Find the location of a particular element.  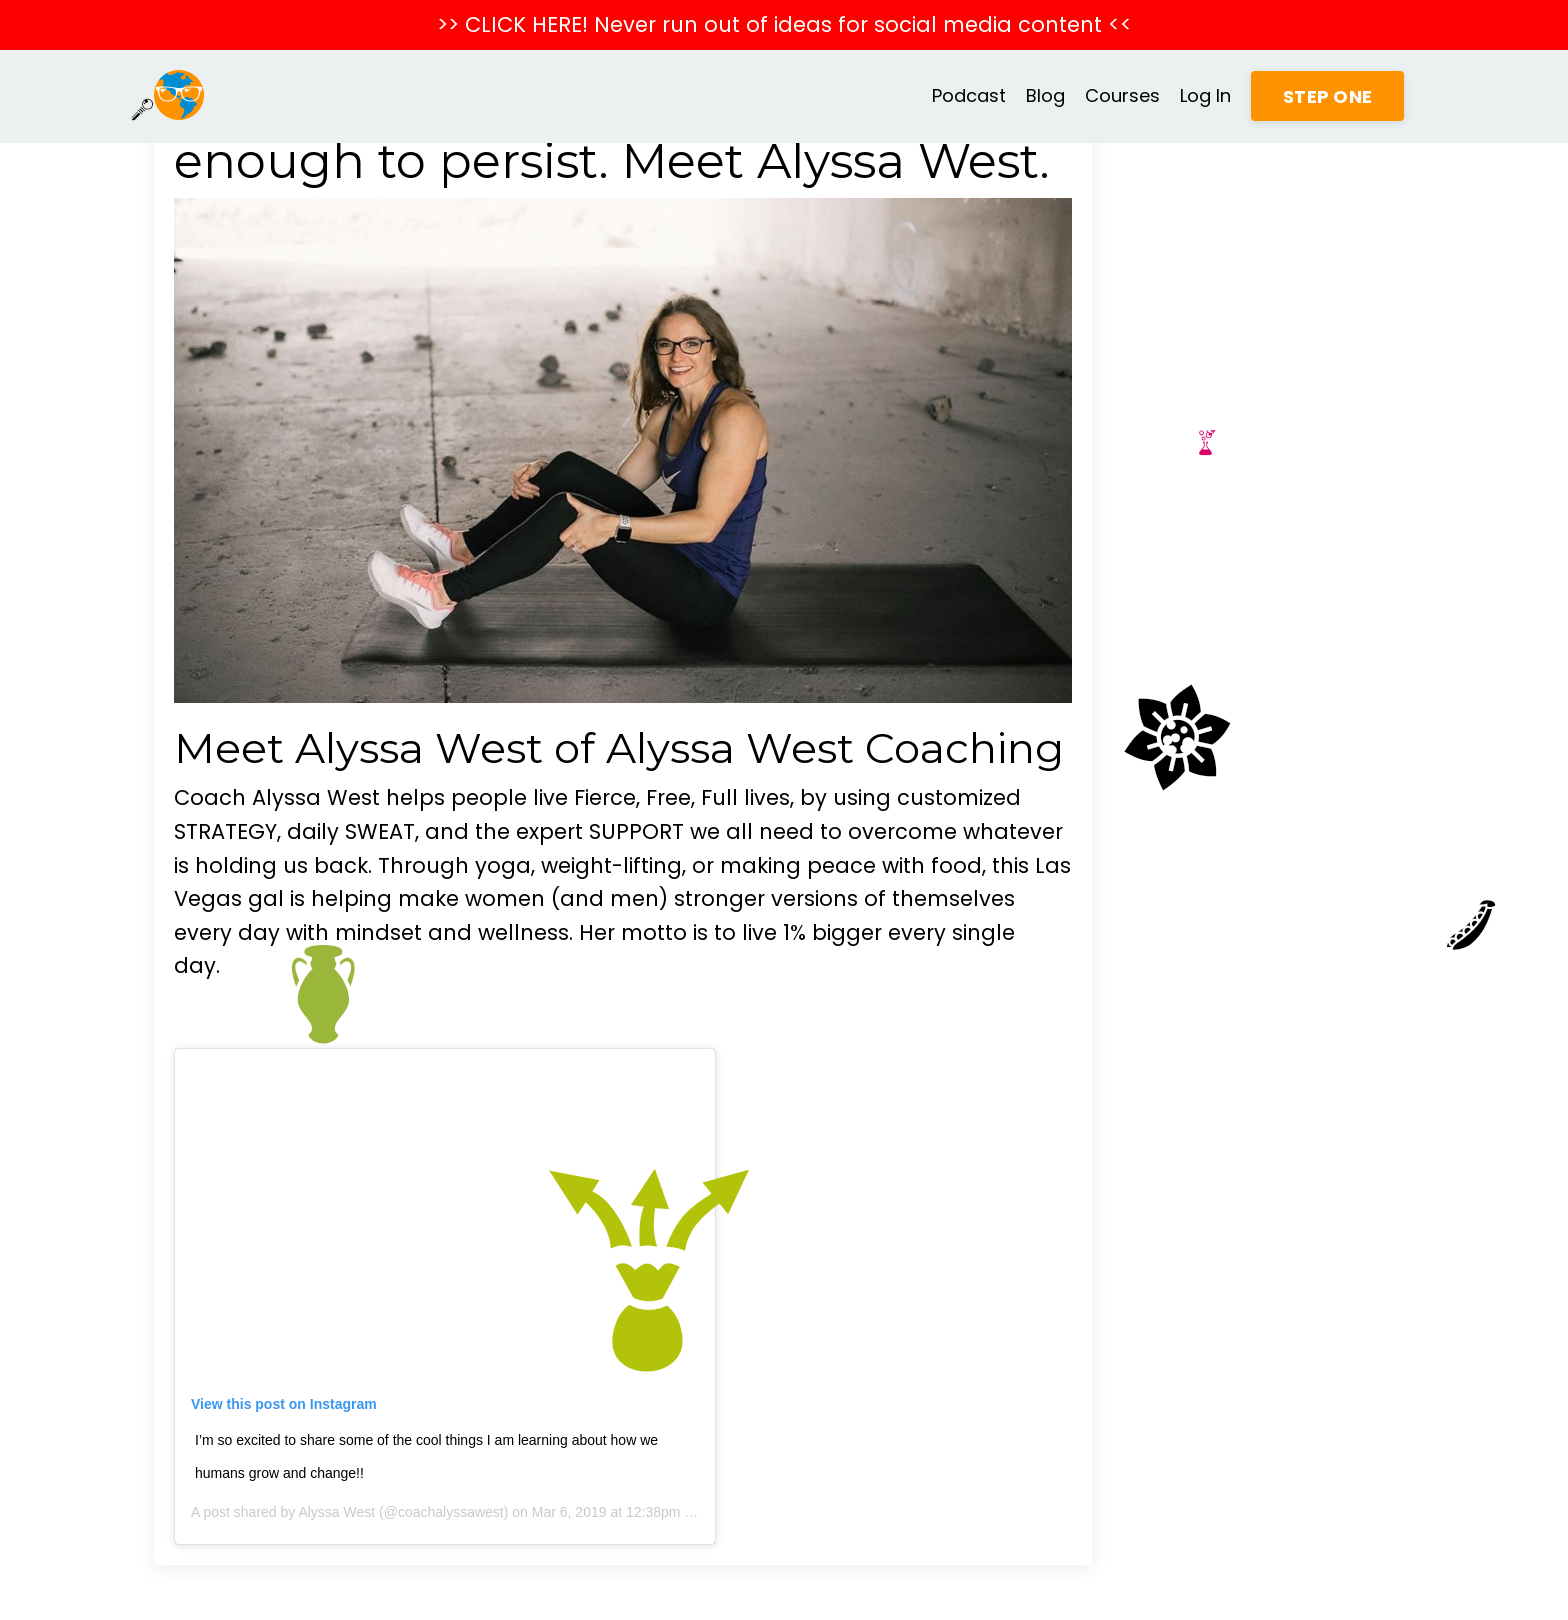

cast a spell or use magic ability is located at coordinates (143, 108).